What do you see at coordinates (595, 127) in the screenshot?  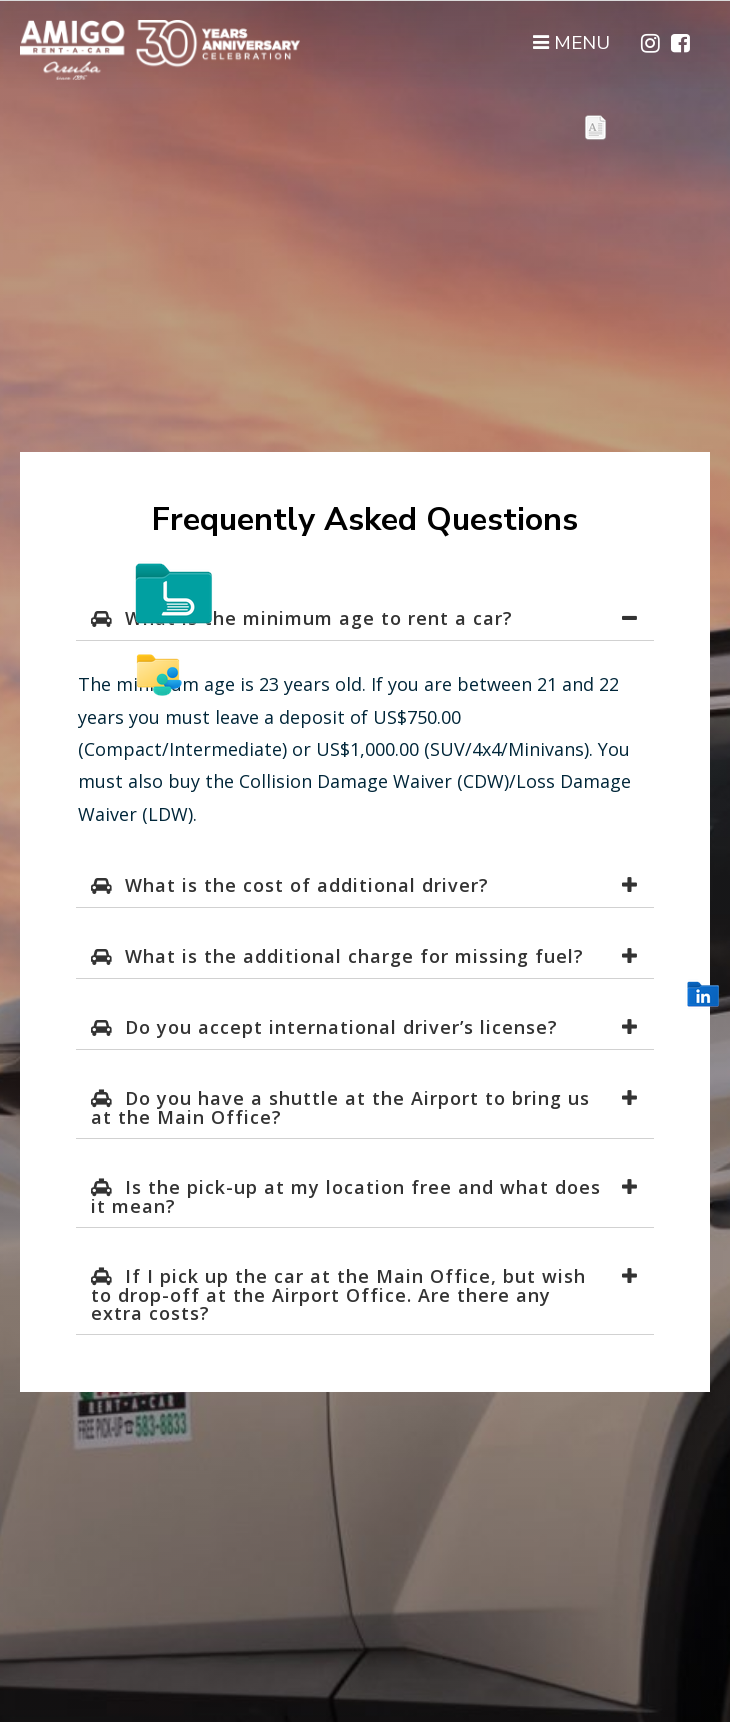 I see `open a rich text document` at bounding box center [595, 127].